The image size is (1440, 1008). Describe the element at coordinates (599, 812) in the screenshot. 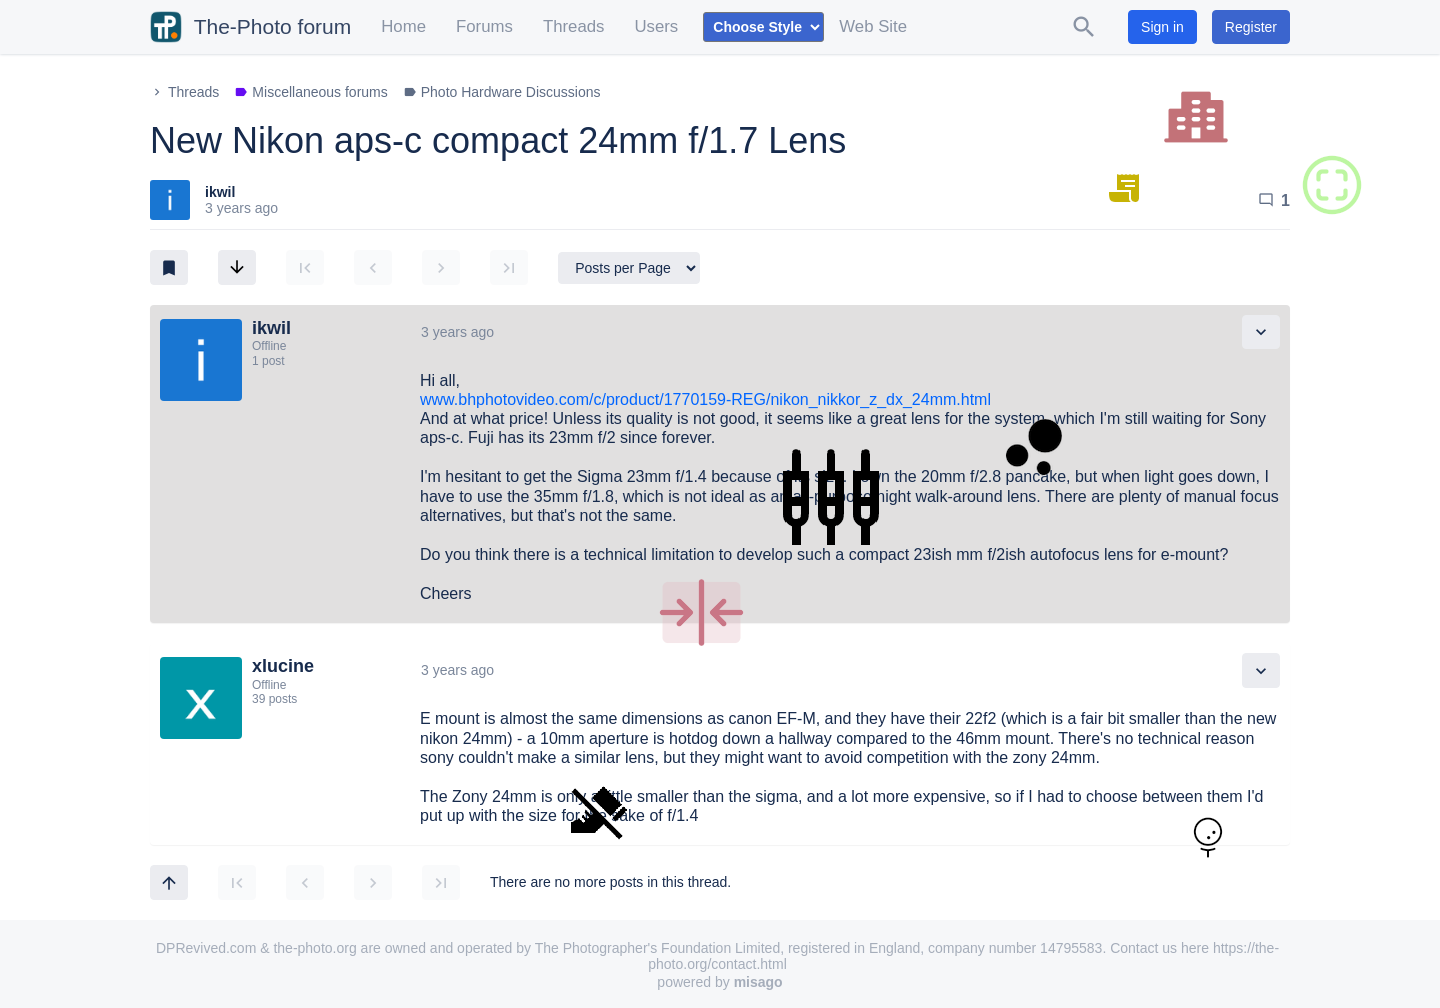

I see `indicates a restricted area where walking is prohibited` at that location.